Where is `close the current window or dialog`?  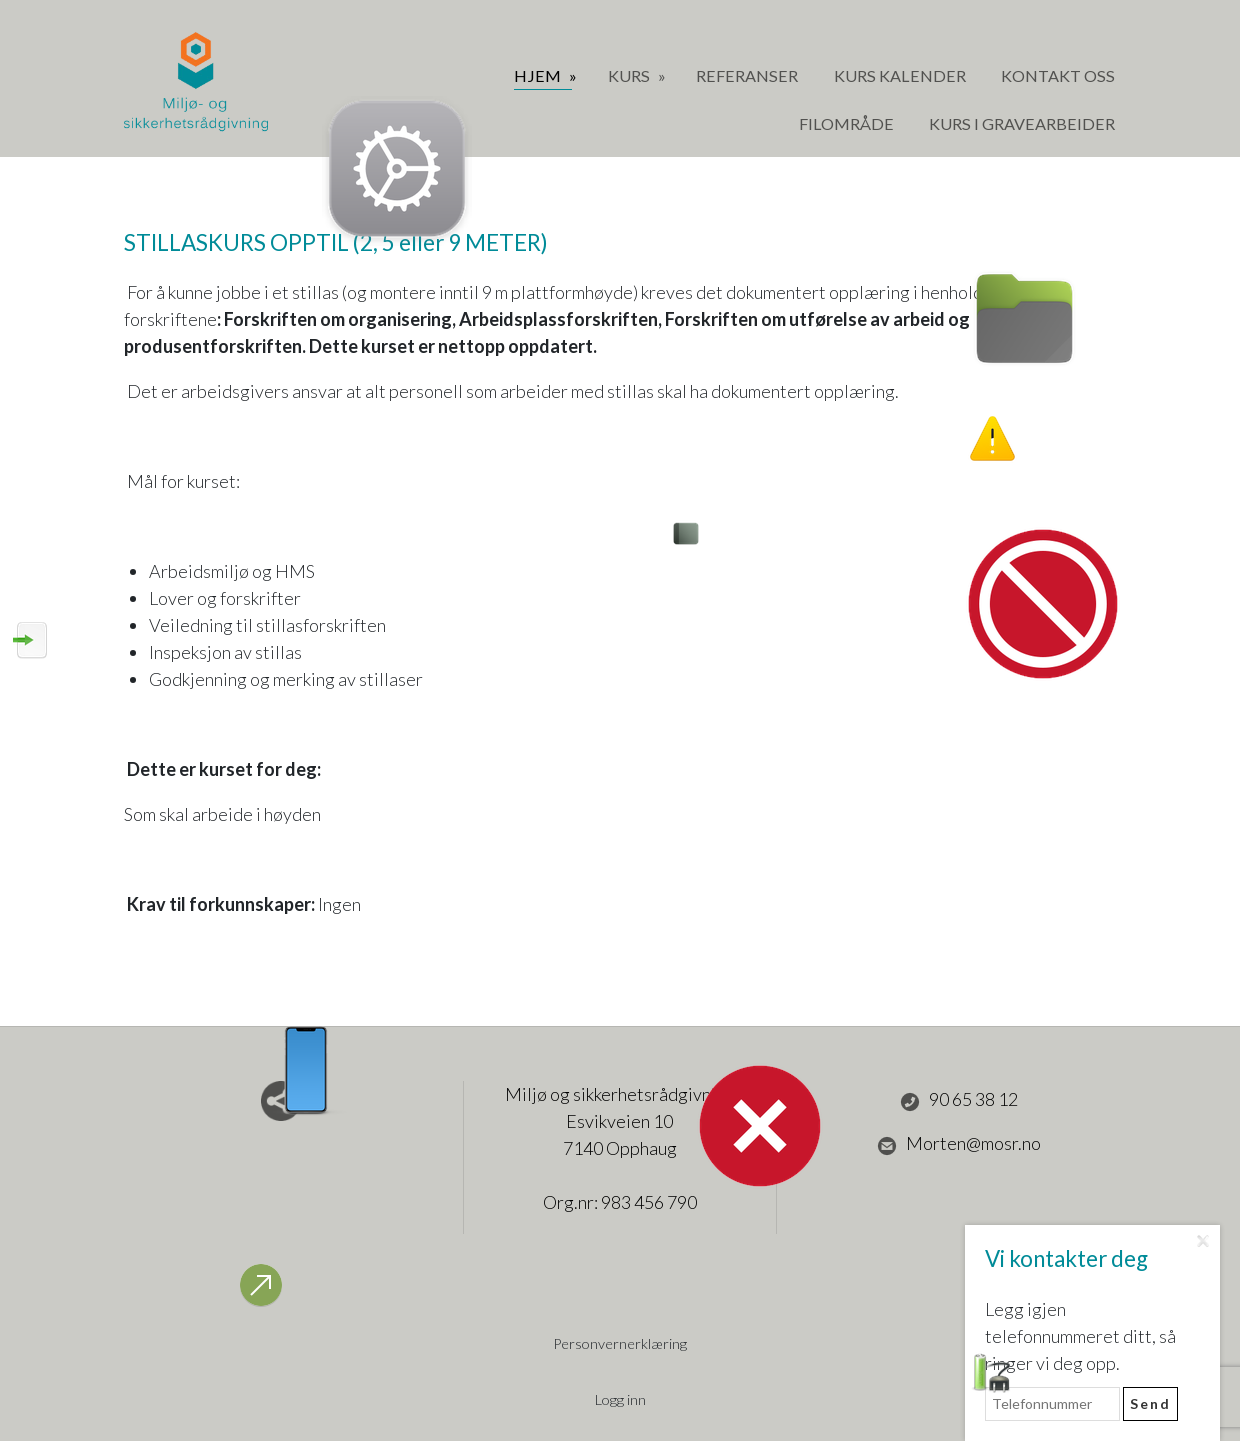 close the current window or dialog is located at coordinates (760, 1126).